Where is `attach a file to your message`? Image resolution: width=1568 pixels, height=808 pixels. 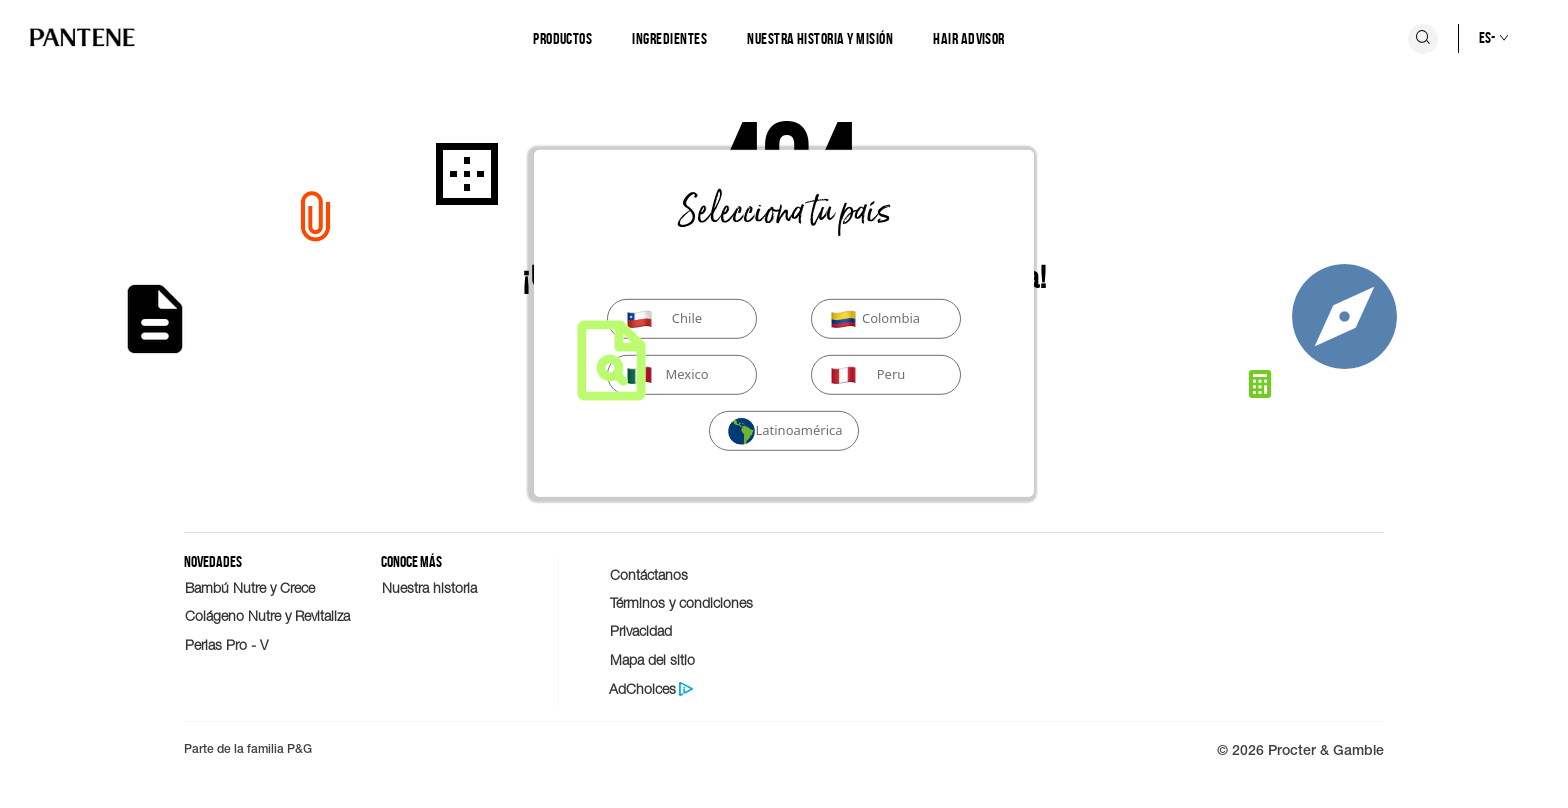 attach a file to your message is located at coordinates (315, 216).